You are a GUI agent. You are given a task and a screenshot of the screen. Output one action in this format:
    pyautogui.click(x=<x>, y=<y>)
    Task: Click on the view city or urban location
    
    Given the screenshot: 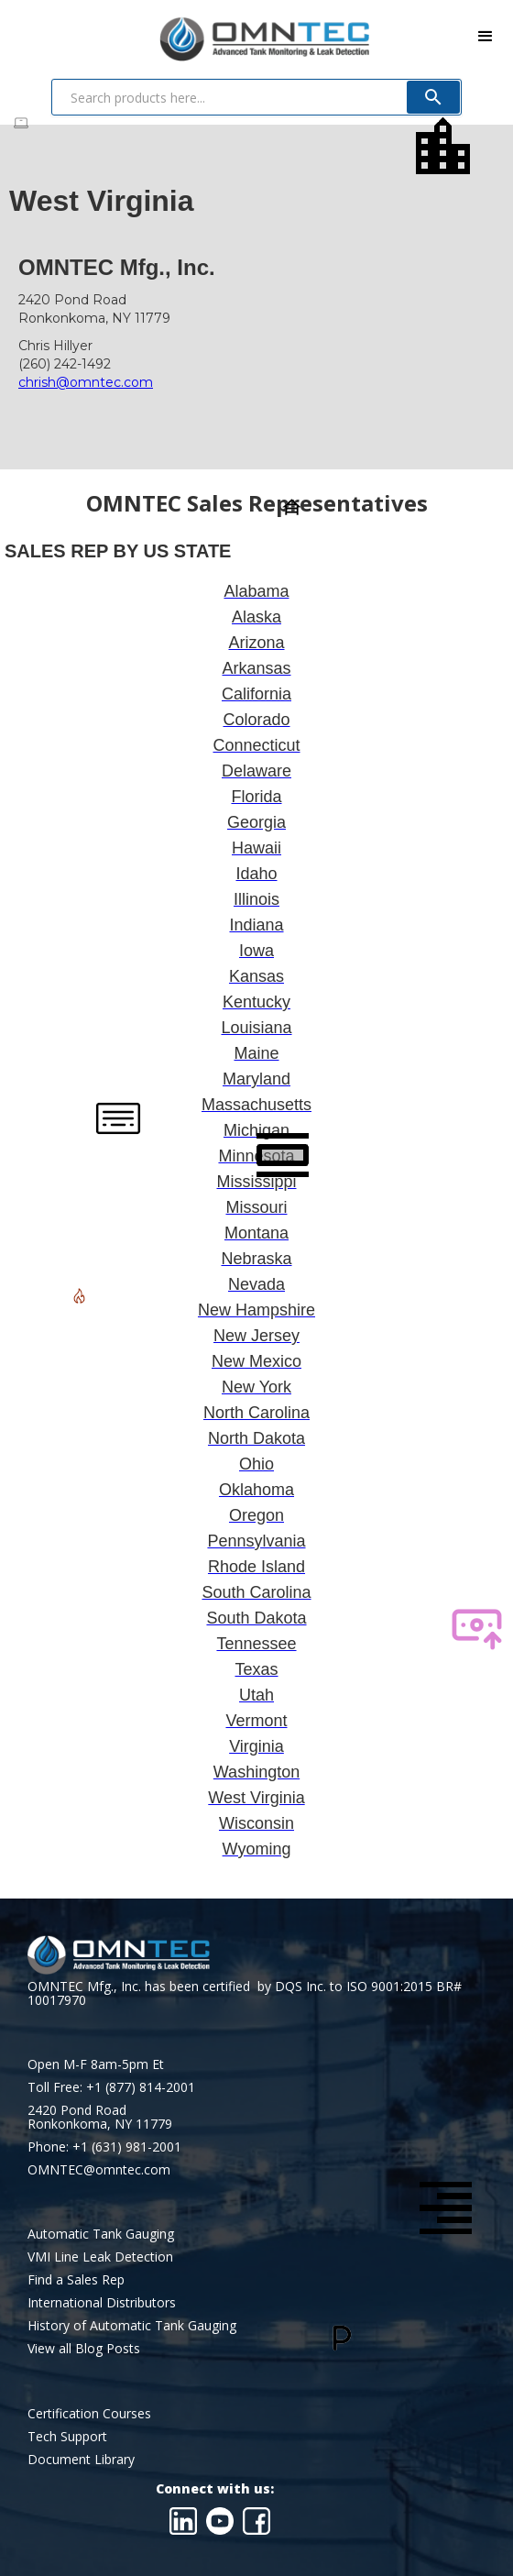 What is the action you would take?
    pyautogui.click(x=442, y=147)
    